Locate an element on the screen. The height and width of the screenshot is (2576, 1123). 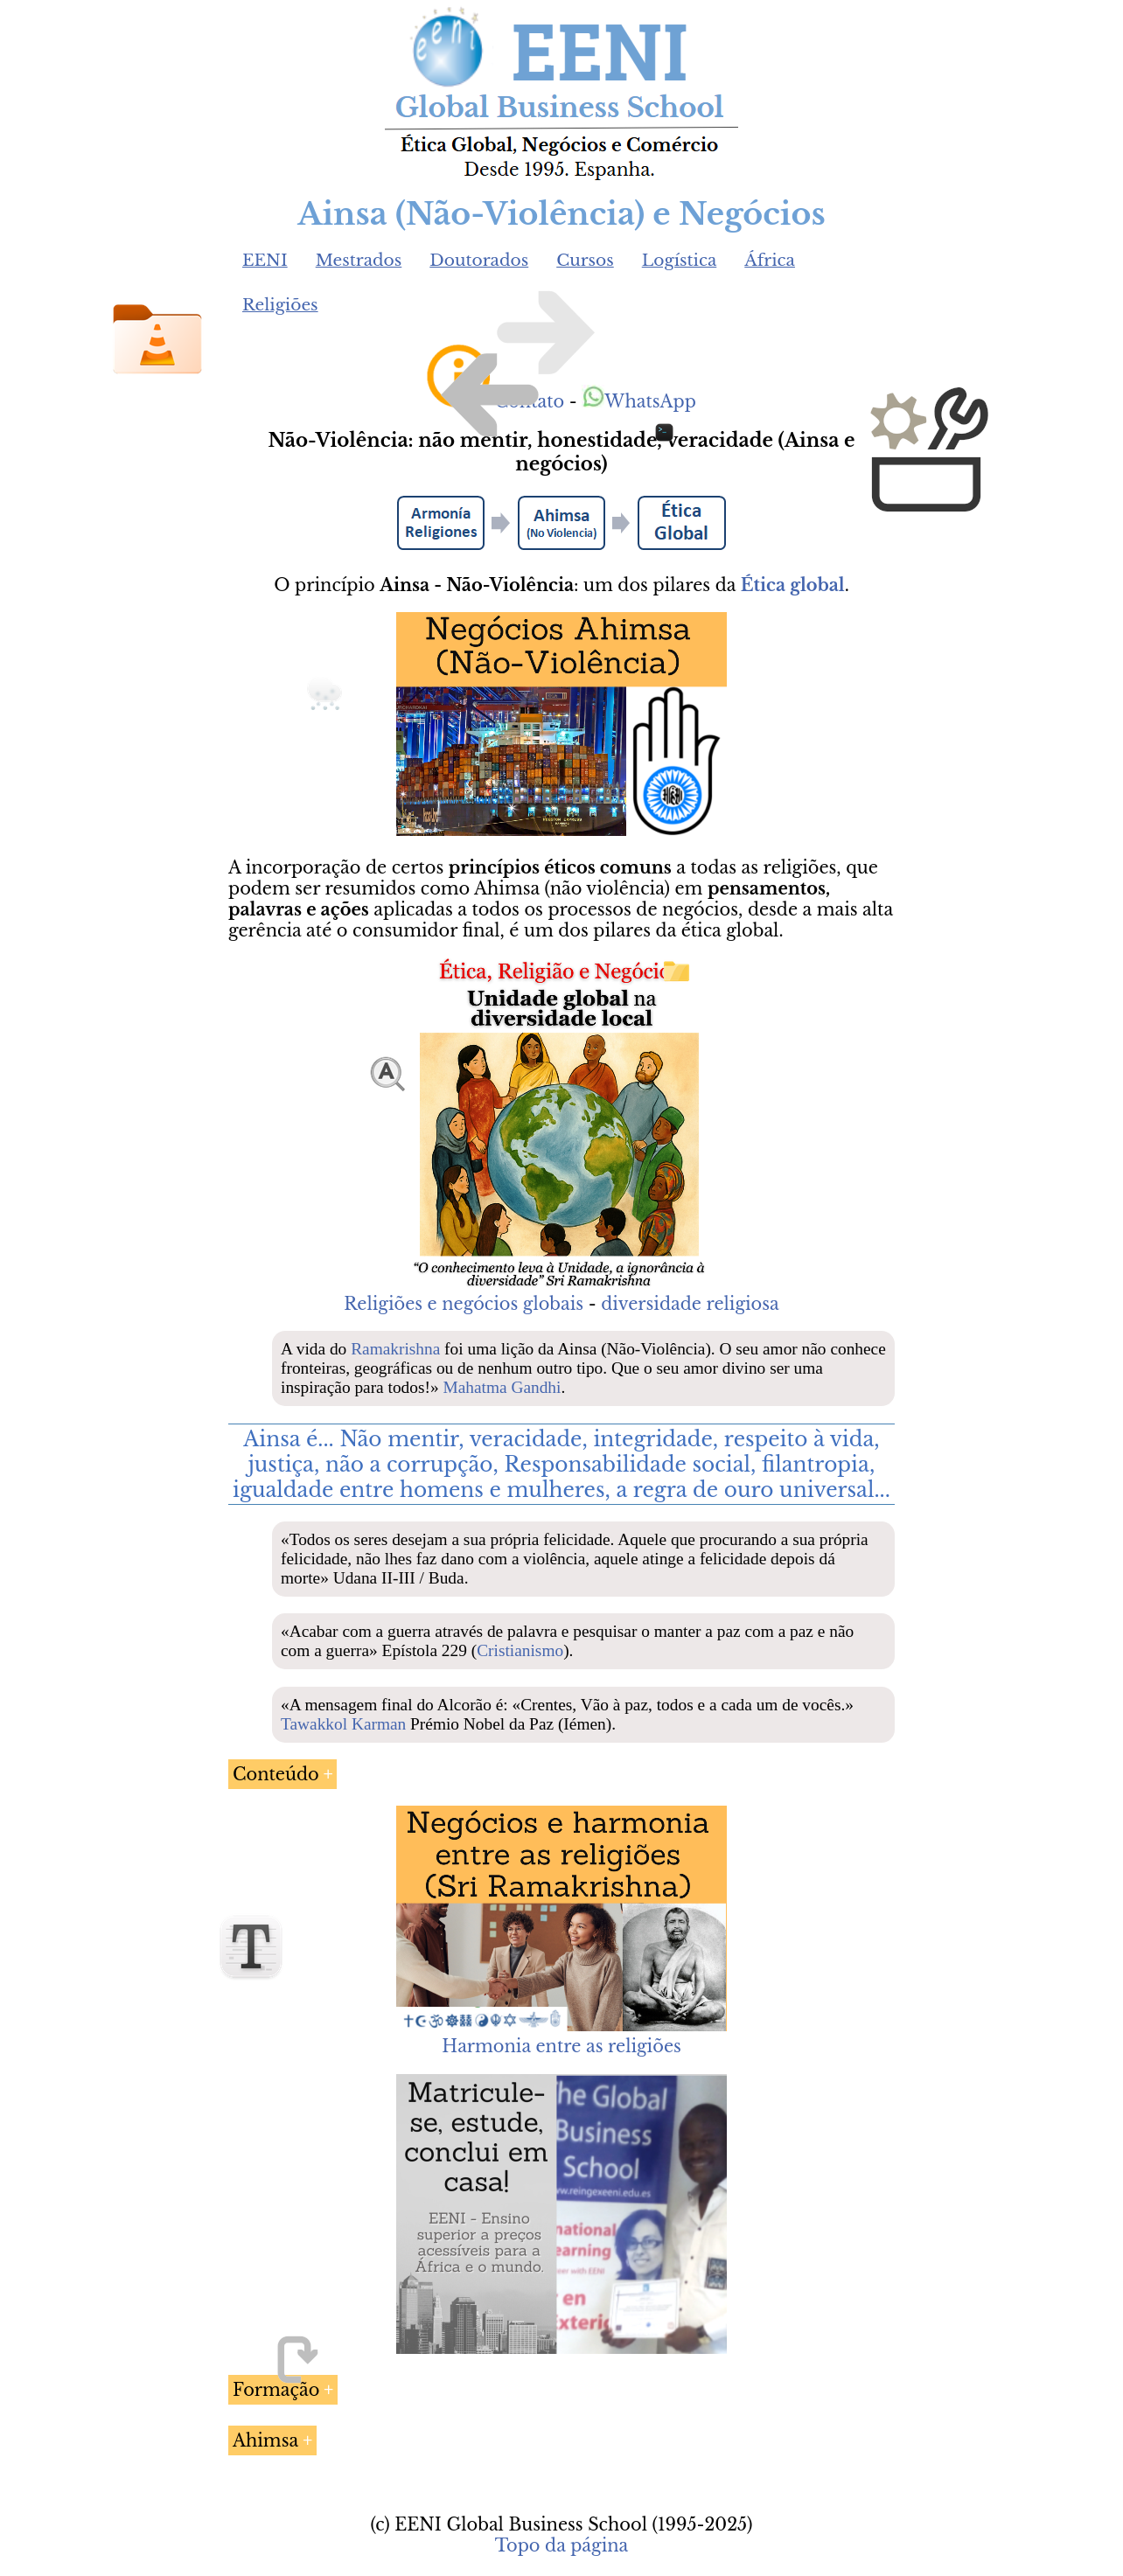
toggle text wrapping in a document or view is located at coordinates (294, 2359).